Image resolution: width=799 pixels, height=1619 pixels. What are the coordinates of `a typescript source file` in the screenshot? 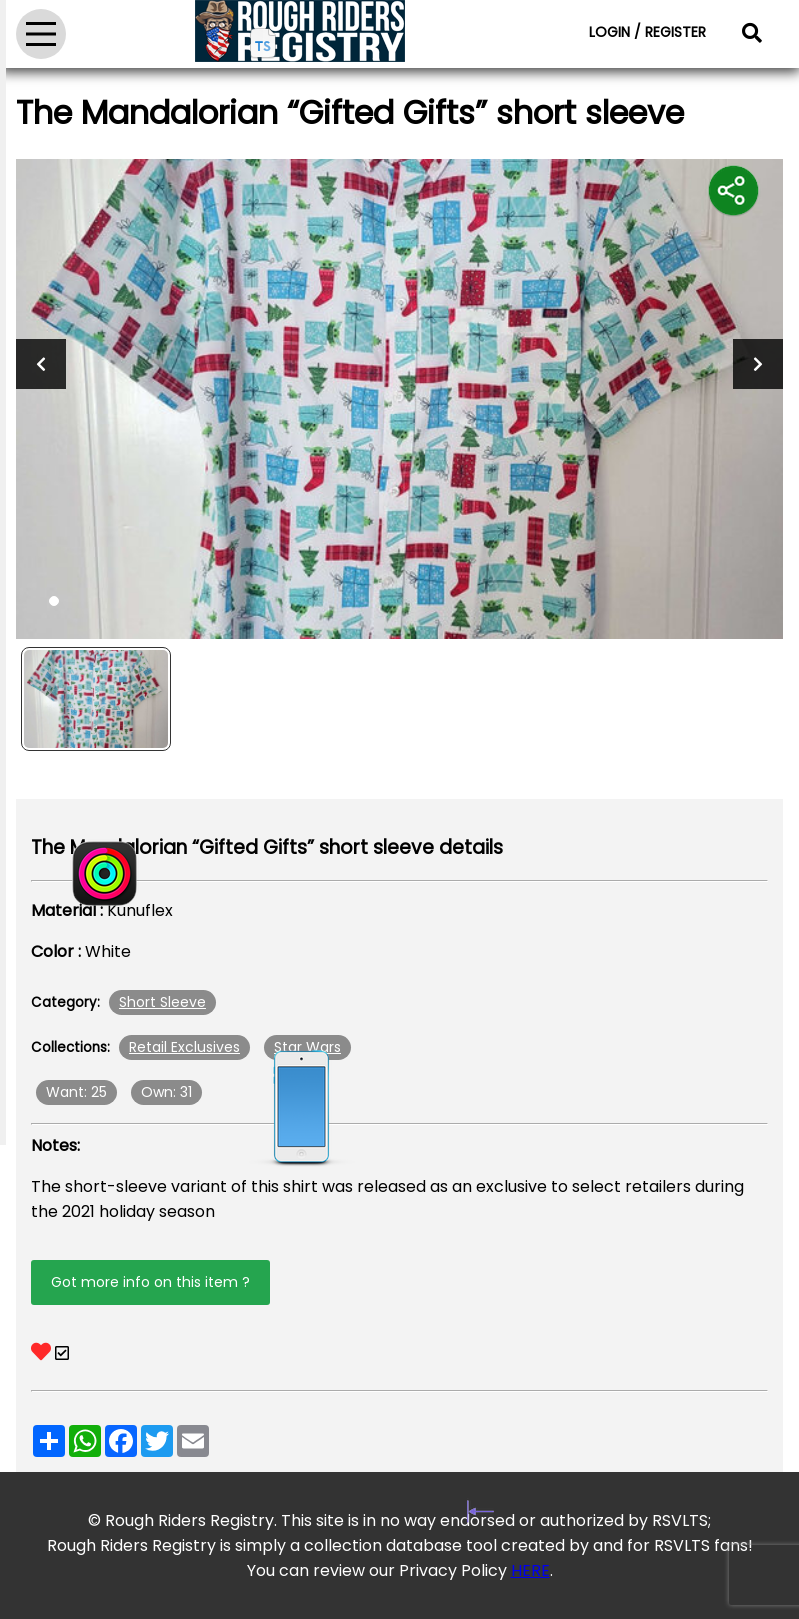 It's located at (263, 43).